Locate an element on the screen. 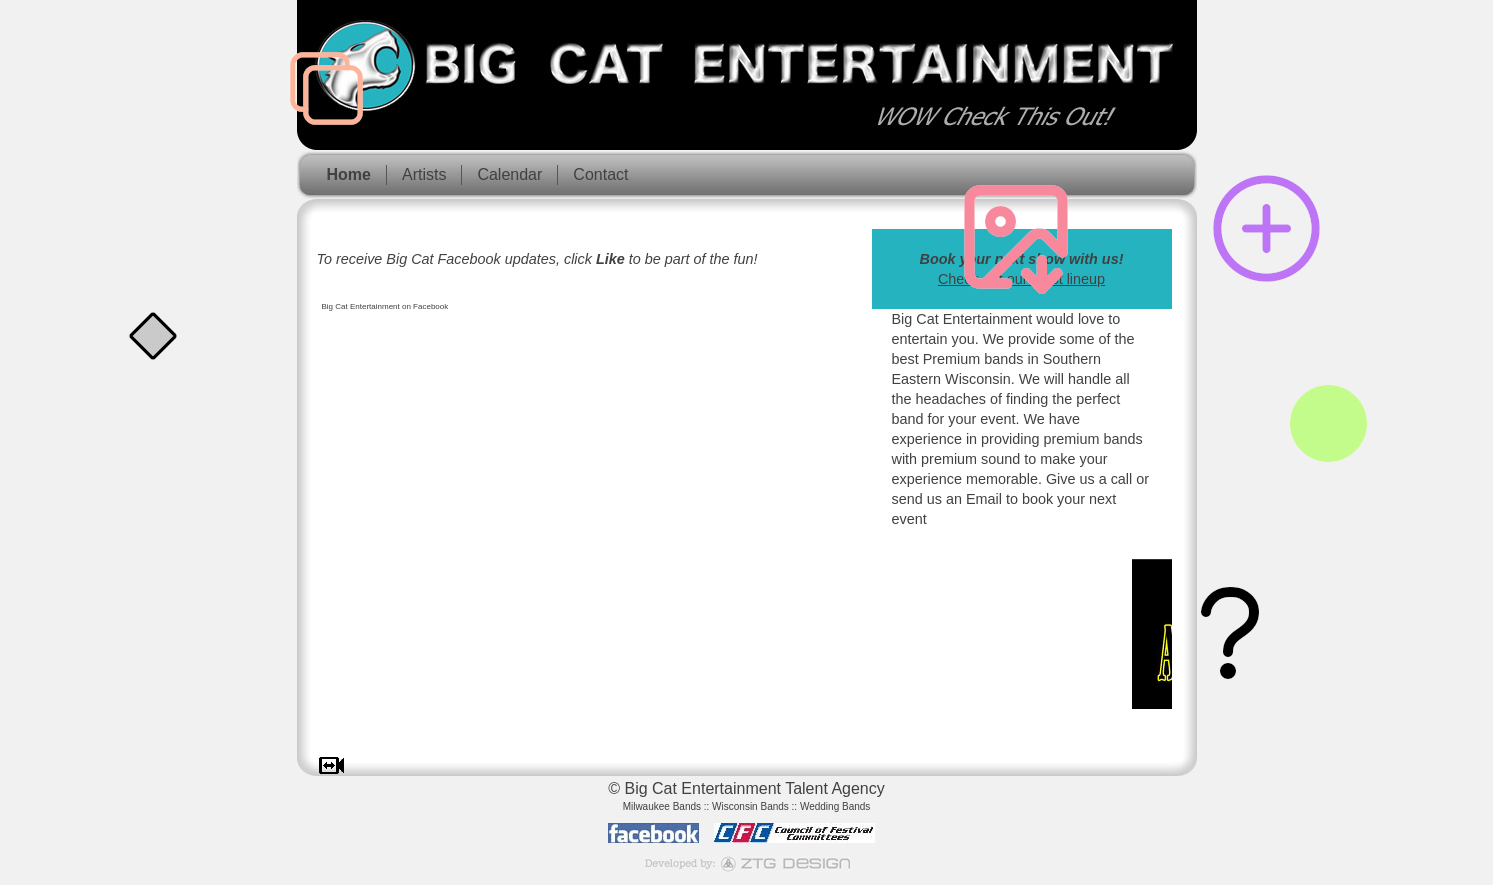  indicates premium or pro membership status is located at coordinates (153, 336).